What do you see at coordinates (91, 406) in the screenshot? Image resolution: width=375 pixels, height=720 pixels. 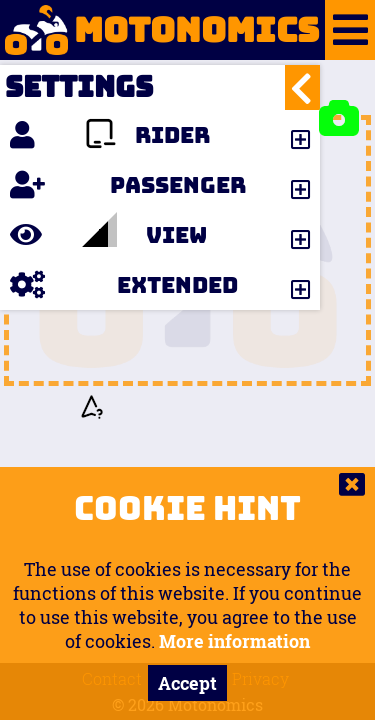 I see `get directions help or navigation assistance` at bounding box center [91, 406].